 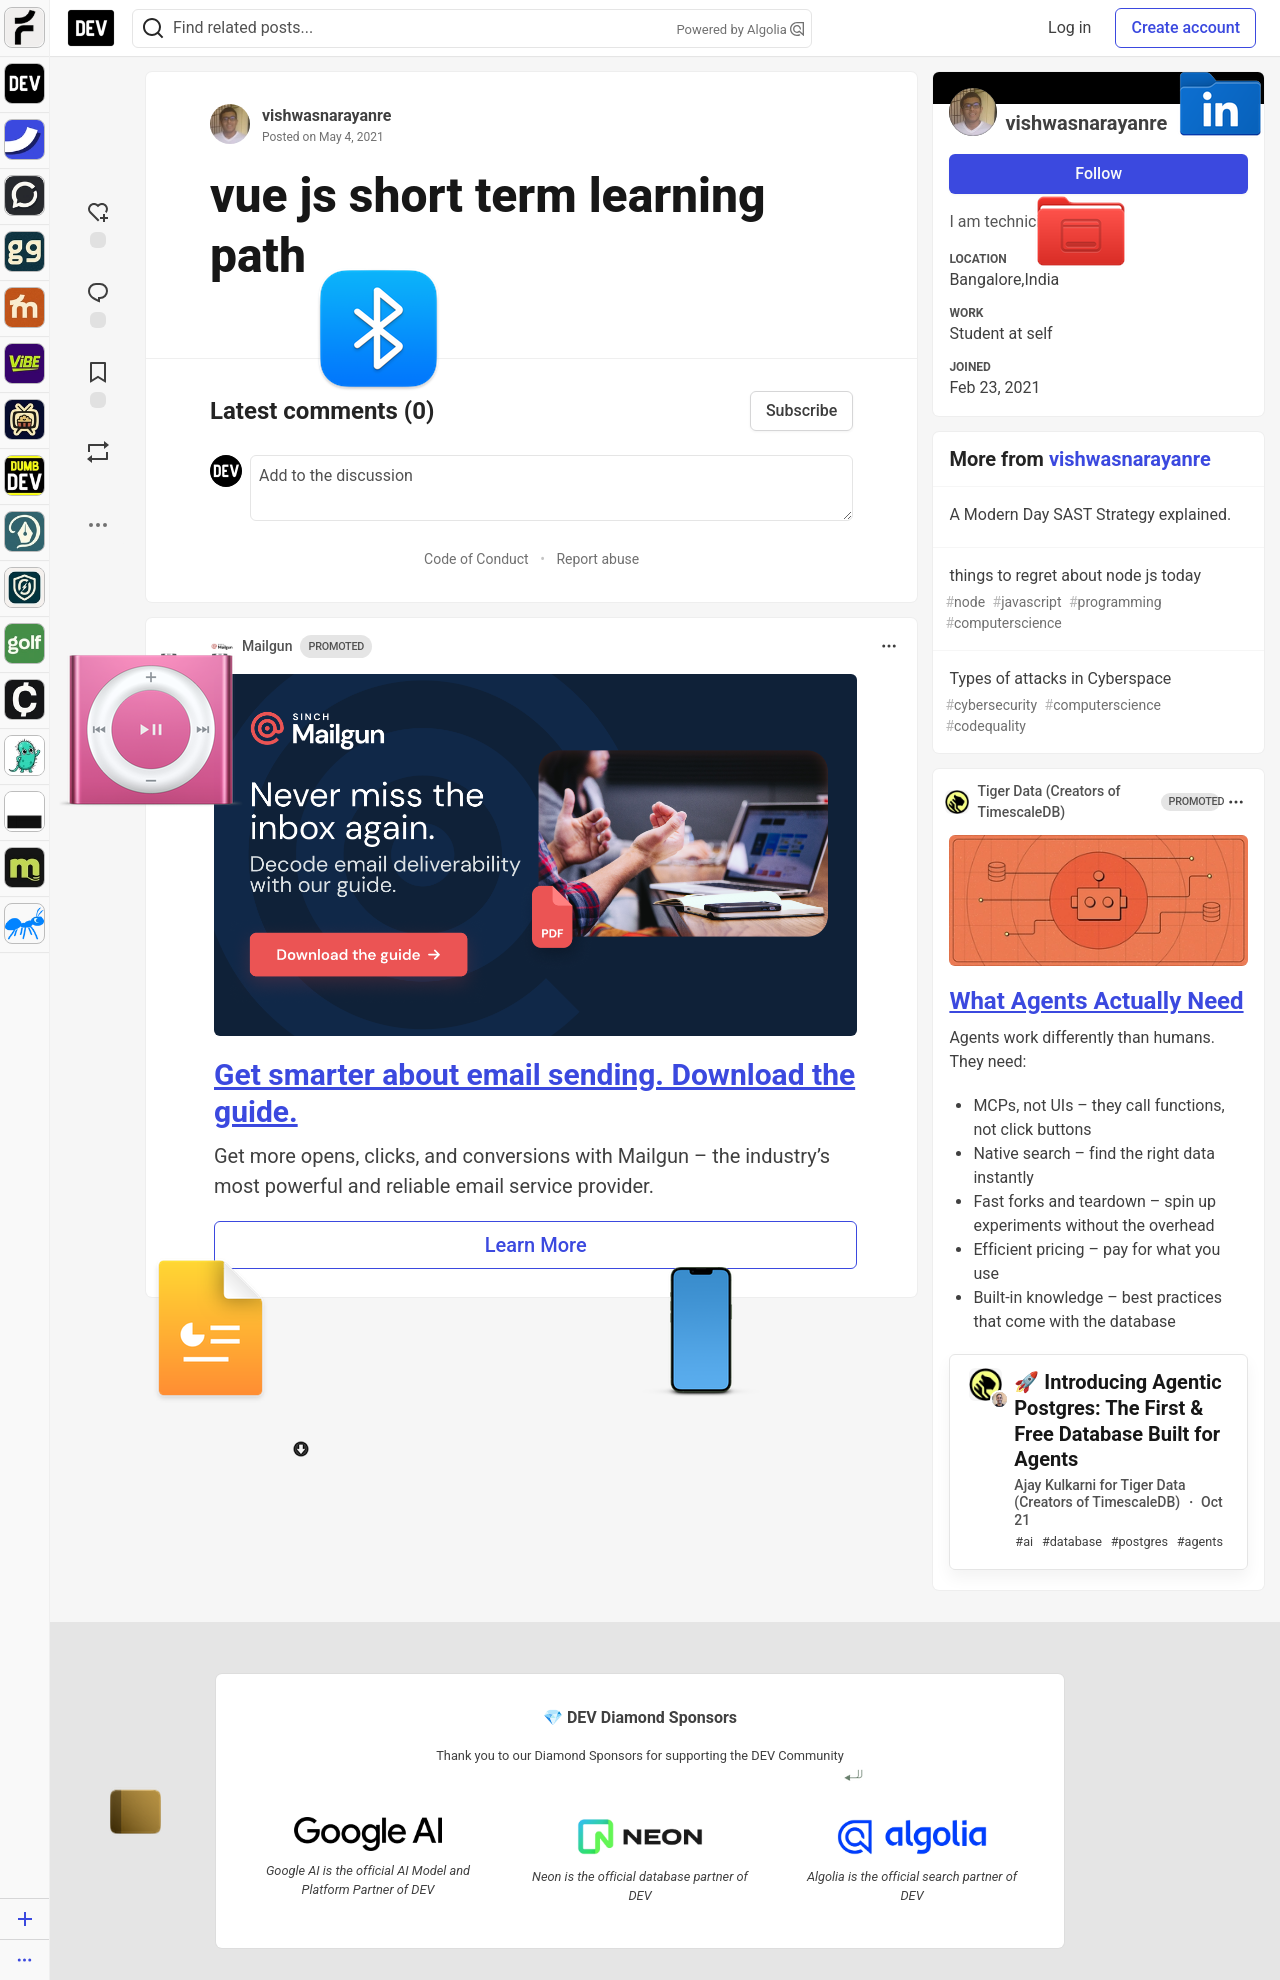 What do you see at coordinates (151, 729) in the screenshot?
I see `iPod shuffle device connected` at bounding box center [151, 729].